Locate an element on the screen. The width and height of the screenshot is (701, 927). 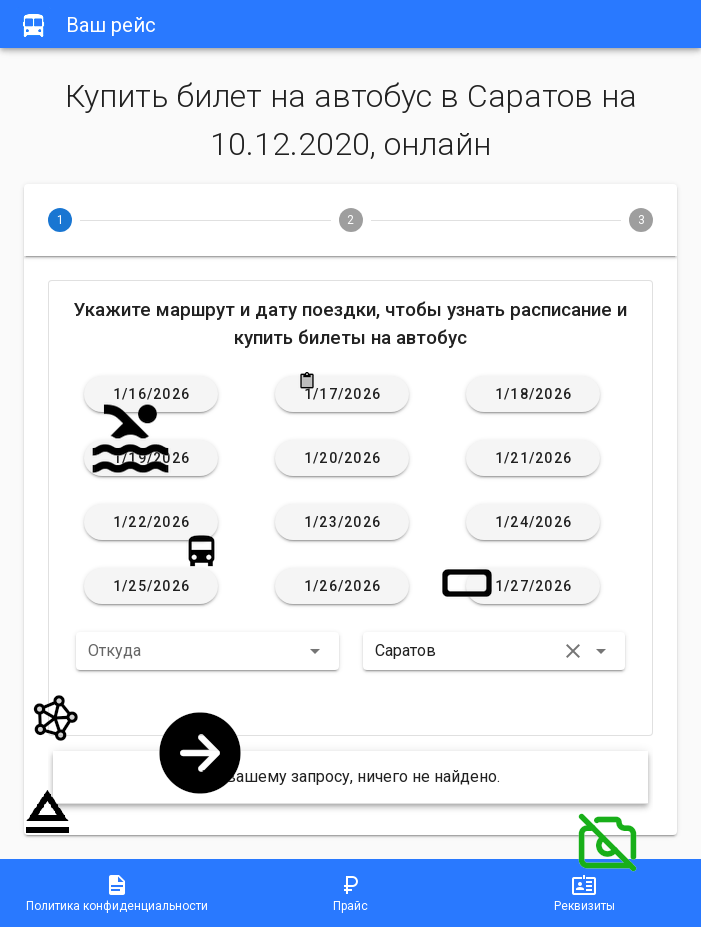
eject a disc or removable media is located at coordinates (47, 811).